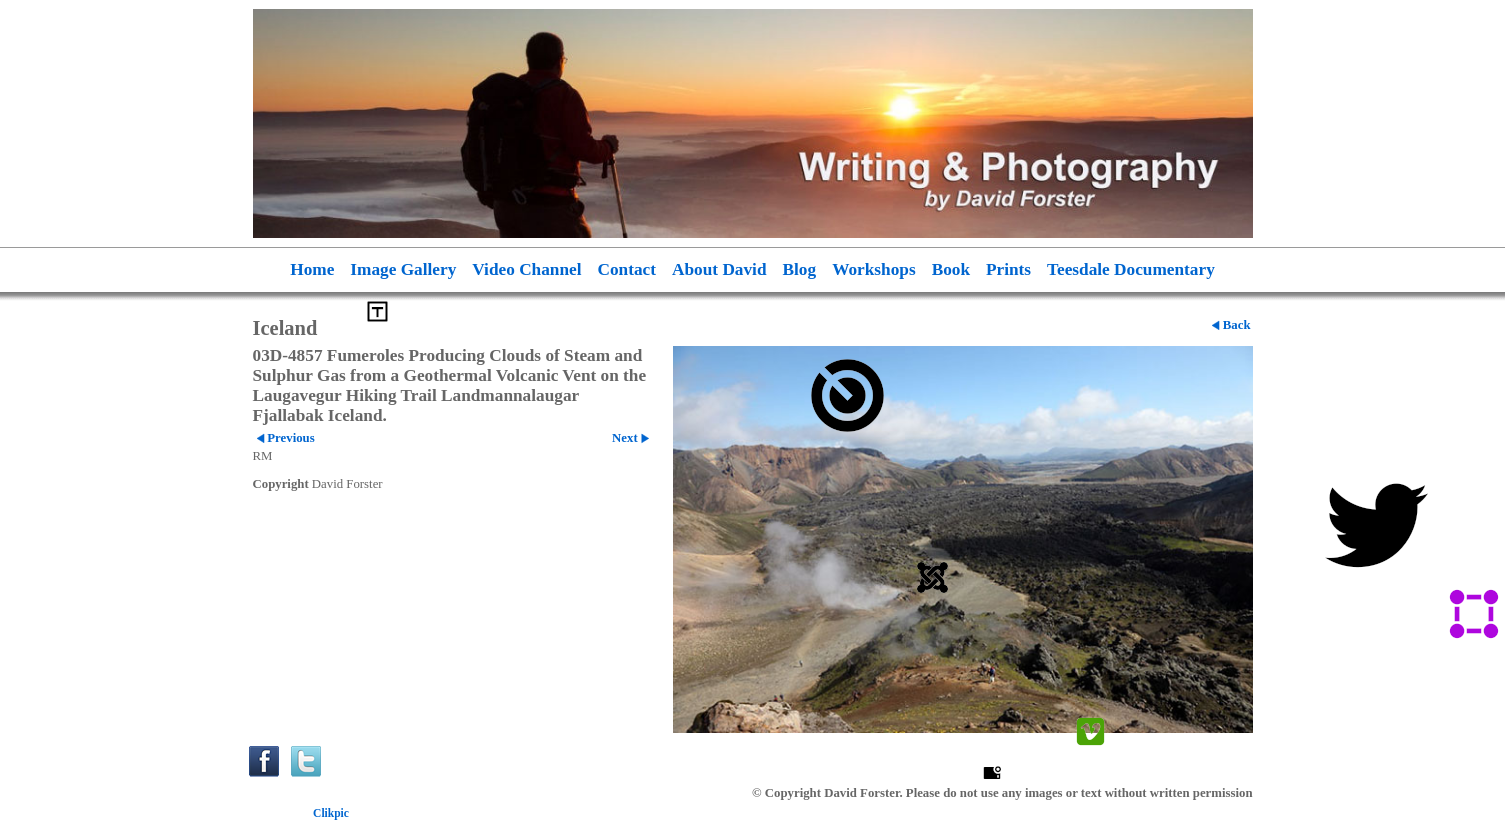  Describe the element at coordinates (1090, 731) in the screenshot. I see `open Vimeo app or website` at that location.